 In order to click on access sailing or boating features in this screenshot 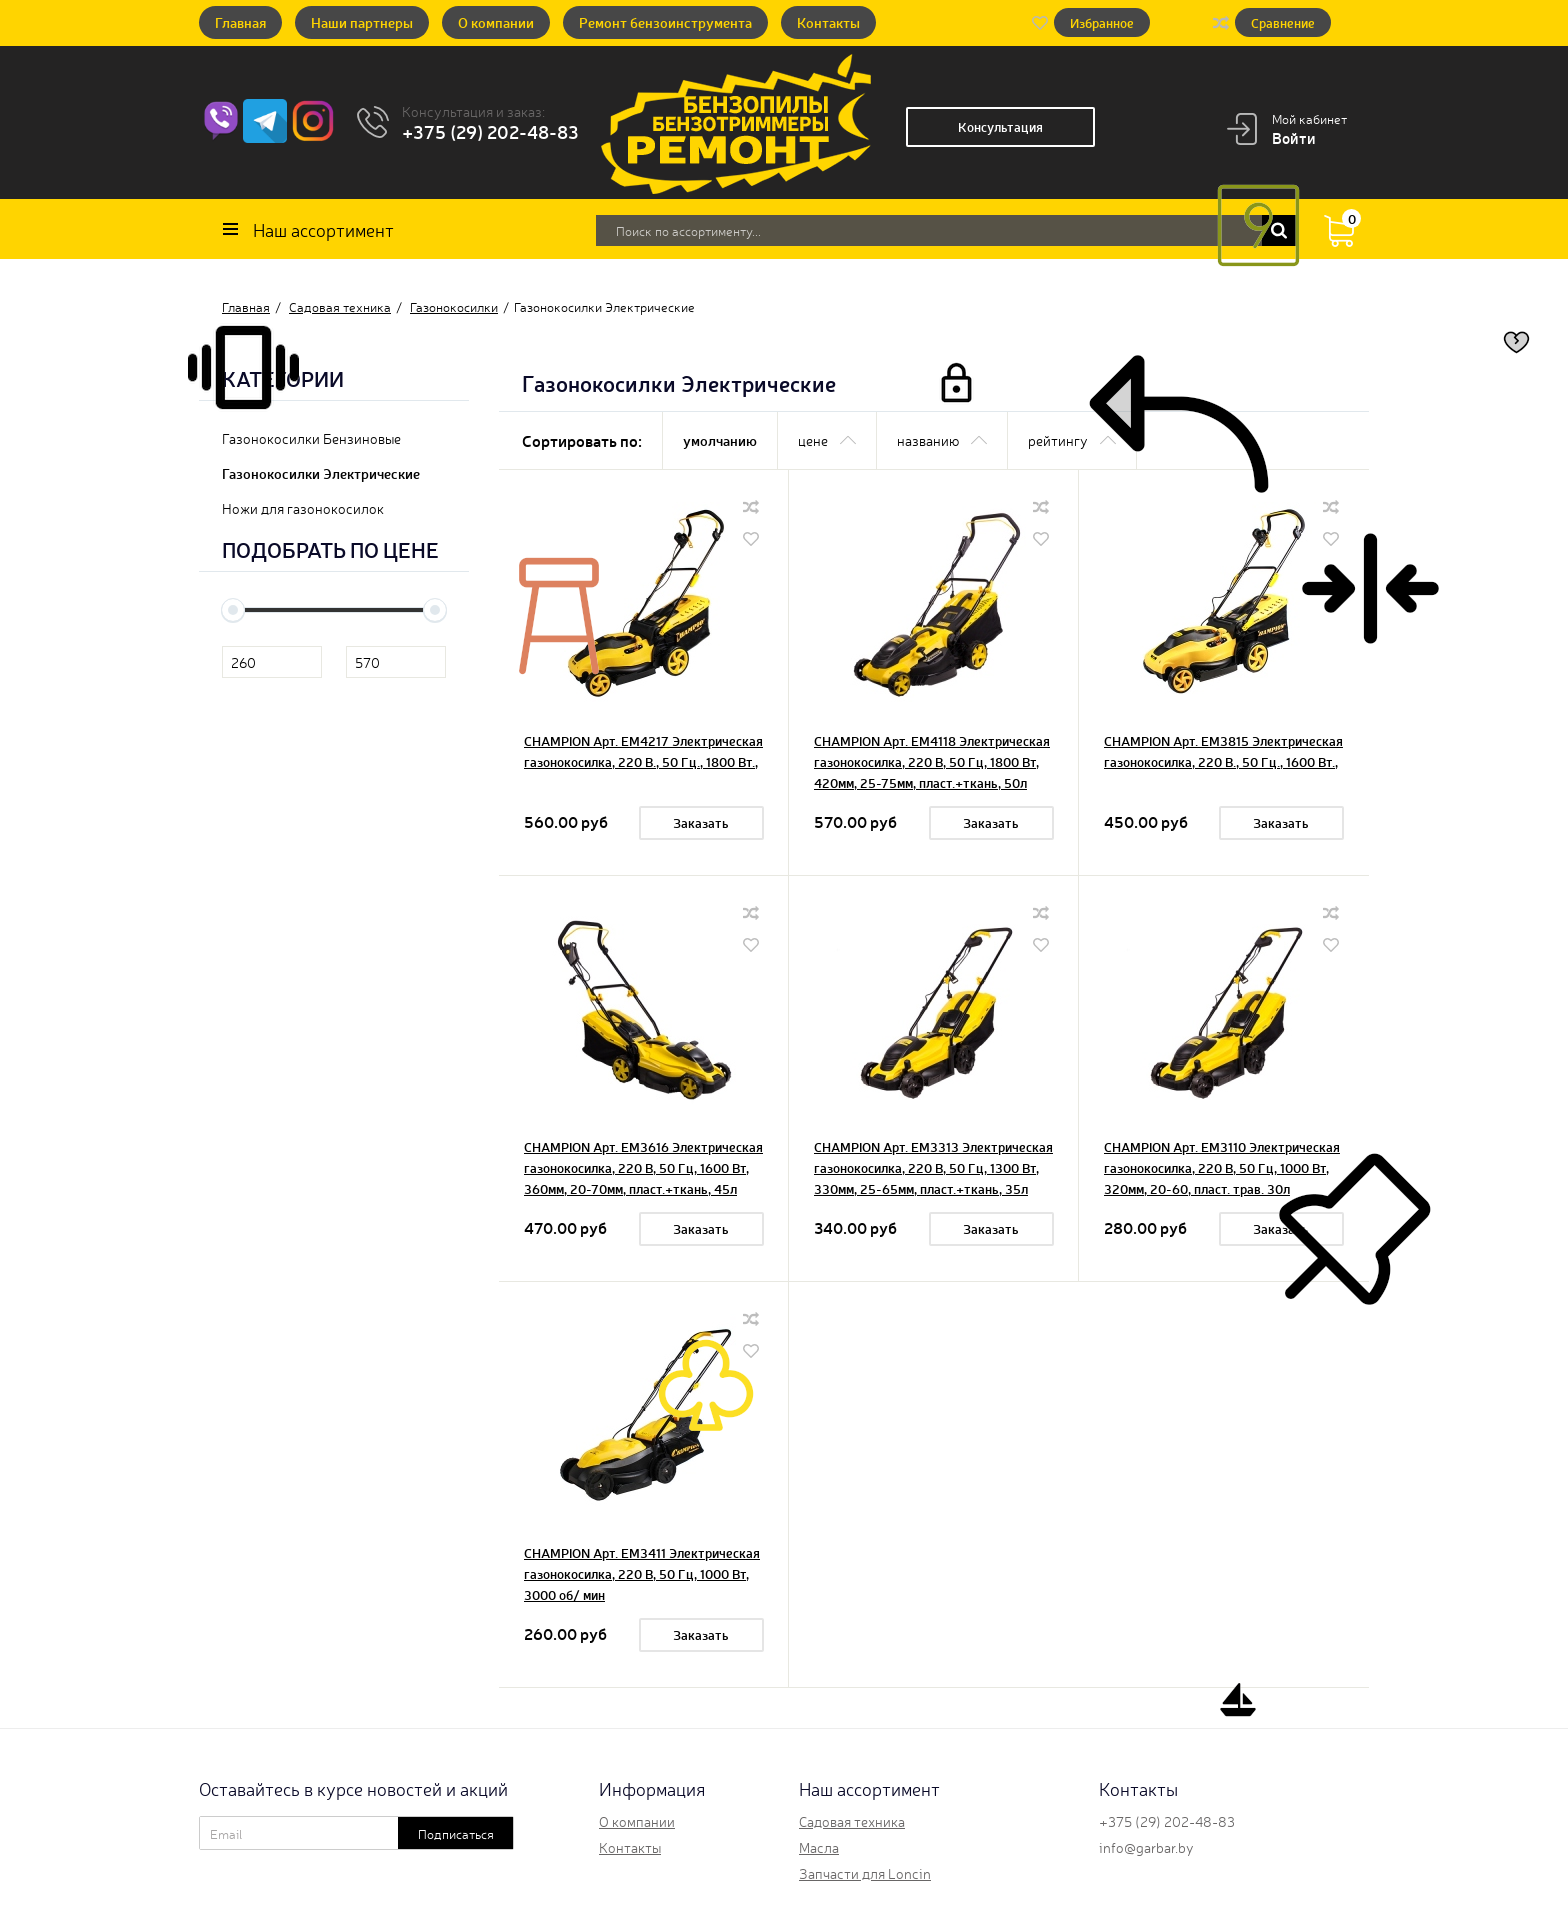, I will do `click(1238, 1702)`.